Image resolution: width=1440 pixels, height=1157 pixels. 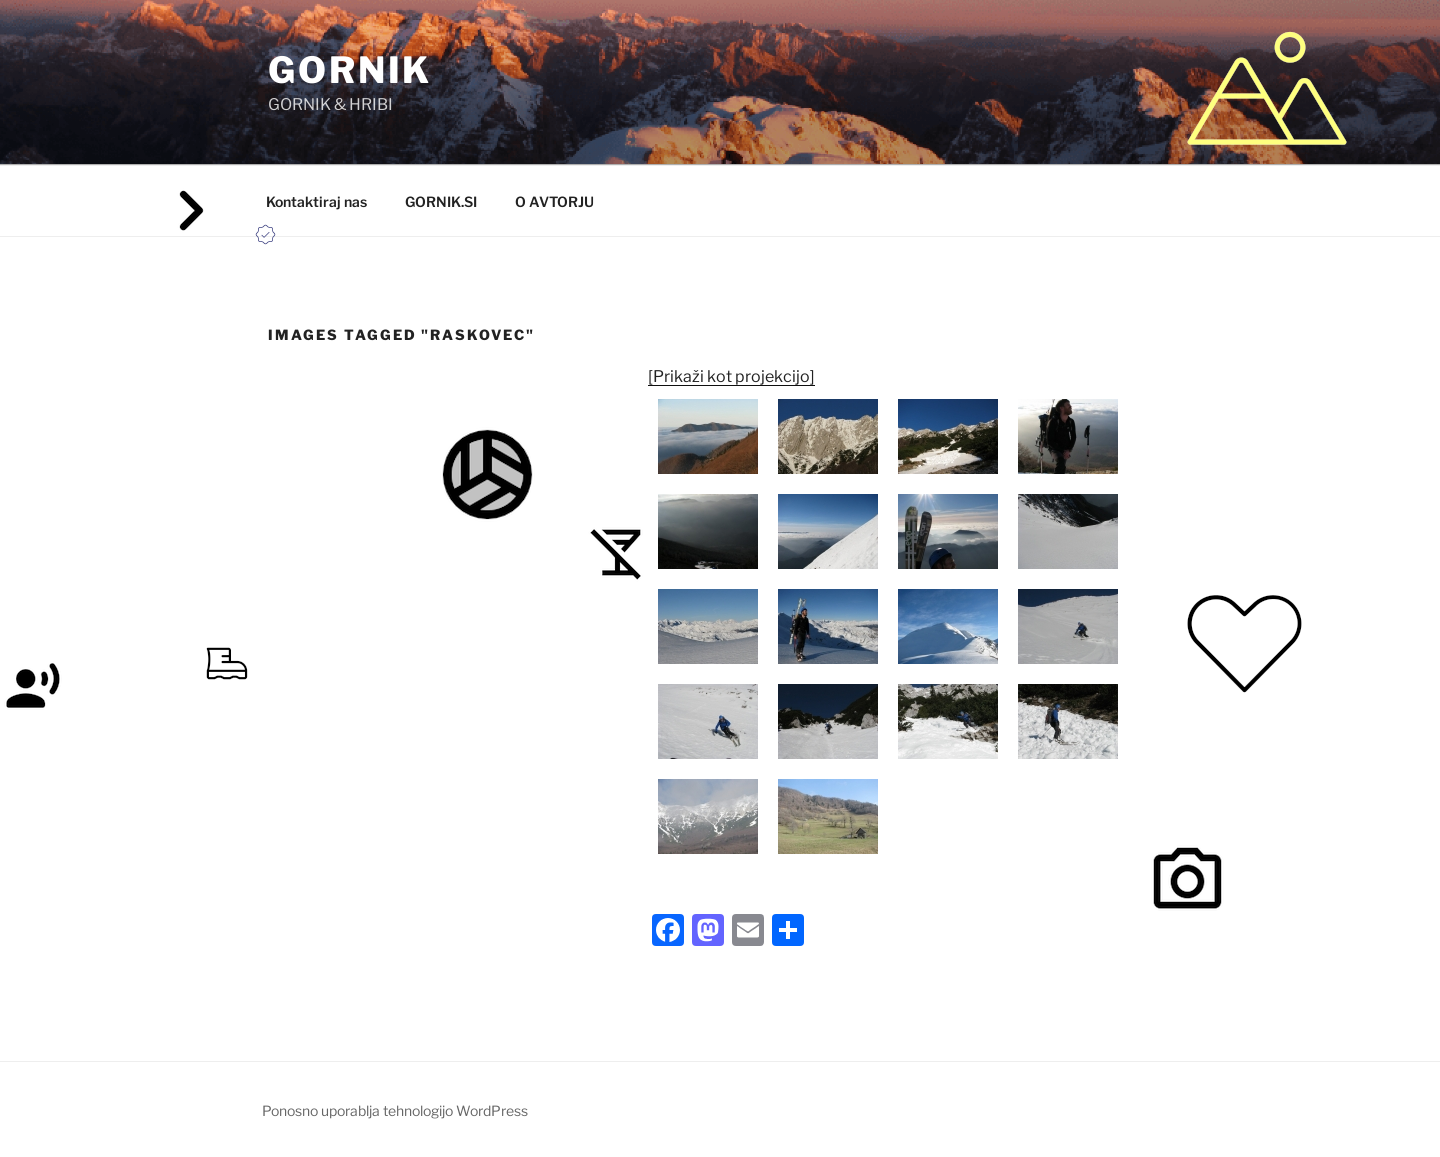 What do you see at coordinates (487, 474) in the screenshot?
I see `access volleyball or sports-related content` at bounding box center [487, 474].